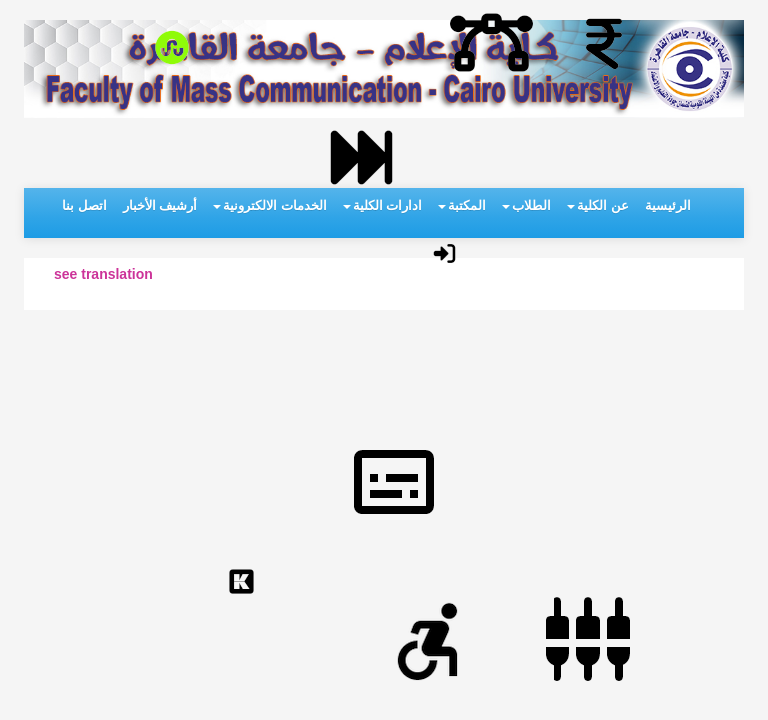 Image resolution: width=768 pixels, height=720 pixels. I want to click on configure audio/video input settings, so click(588, 639).